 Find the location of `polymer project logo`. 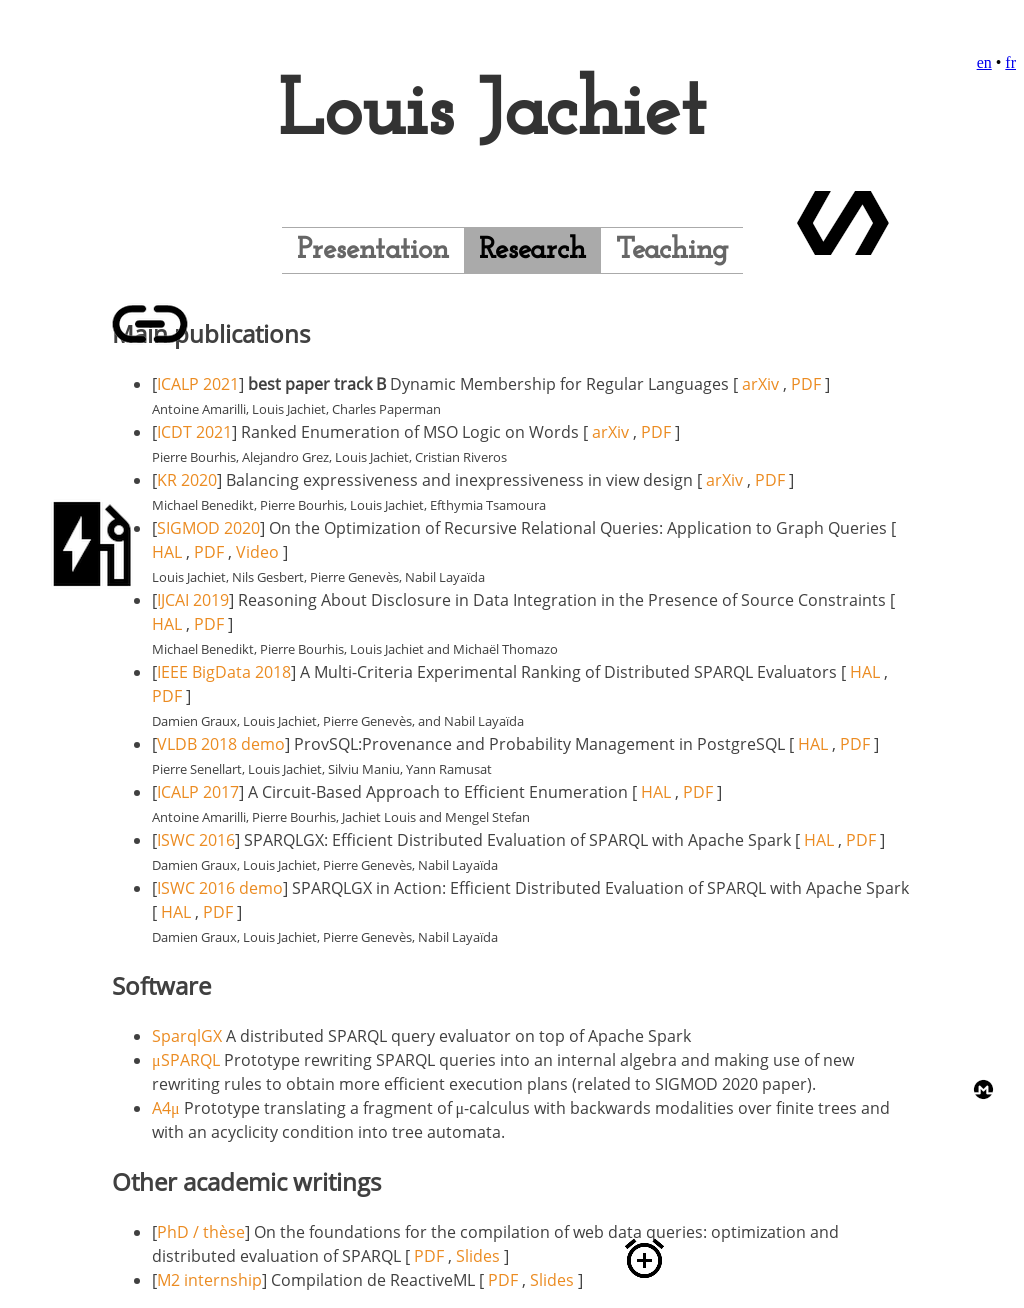

polymer project logo is located at coordinates (843, 223).